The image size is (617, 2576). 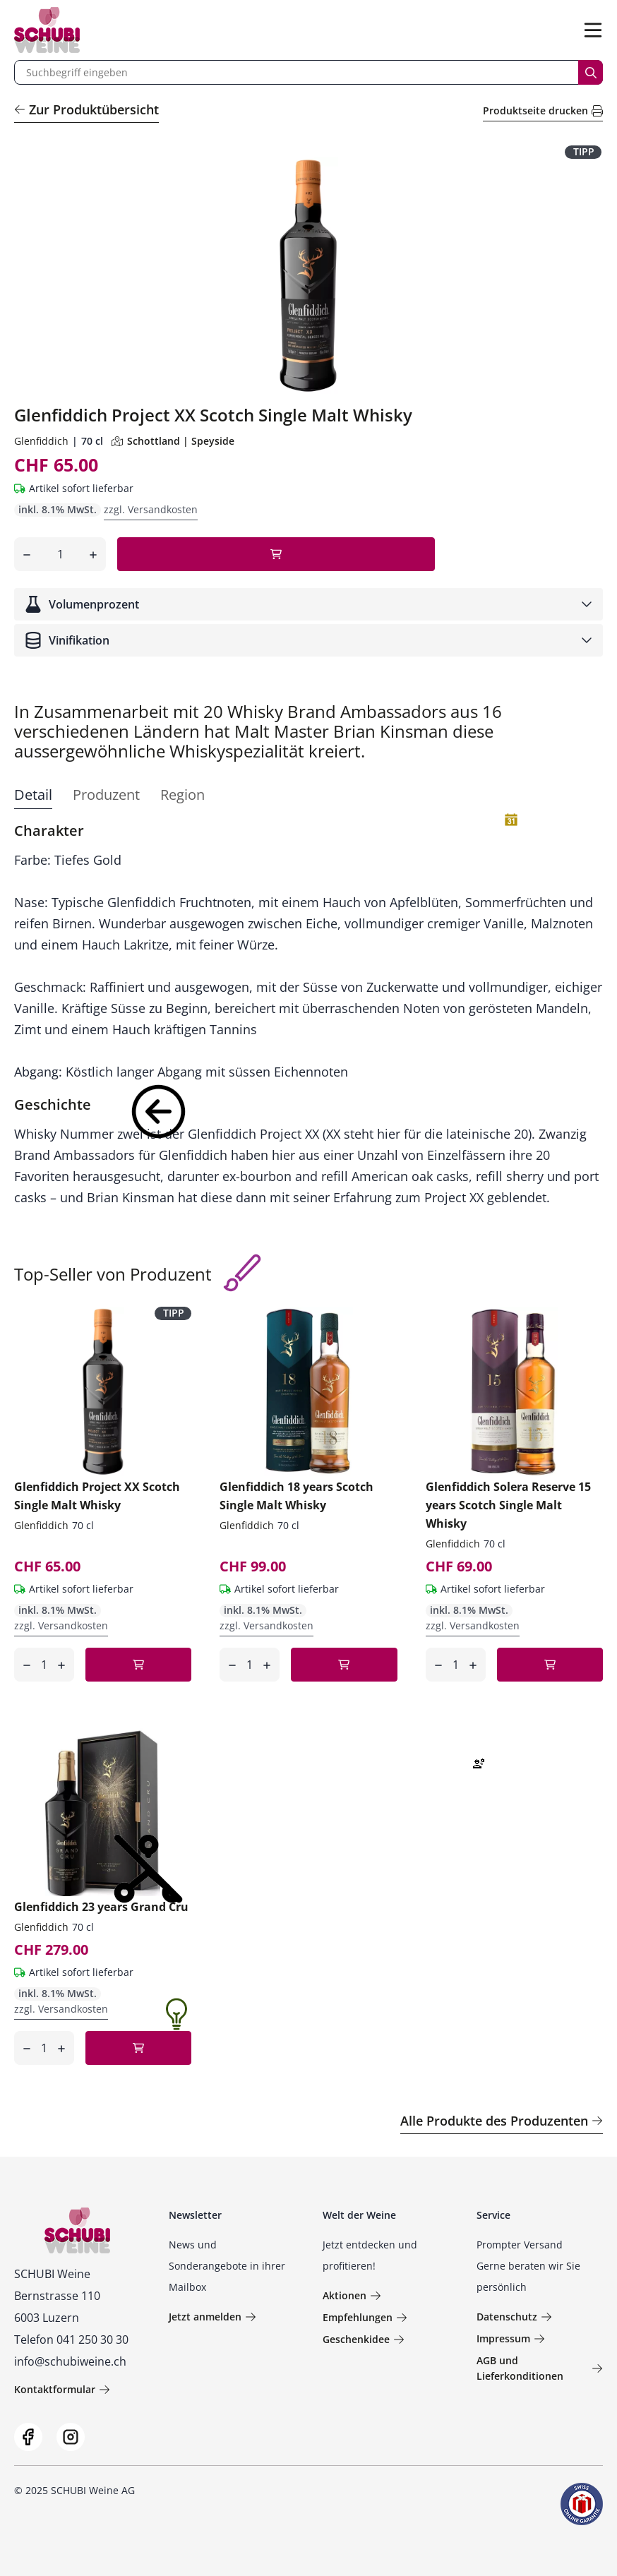 What do you see at coordinates (479, 1763) in the screenshot?
I see `access engineering or technical settings` at bounding box center [479, 1763].